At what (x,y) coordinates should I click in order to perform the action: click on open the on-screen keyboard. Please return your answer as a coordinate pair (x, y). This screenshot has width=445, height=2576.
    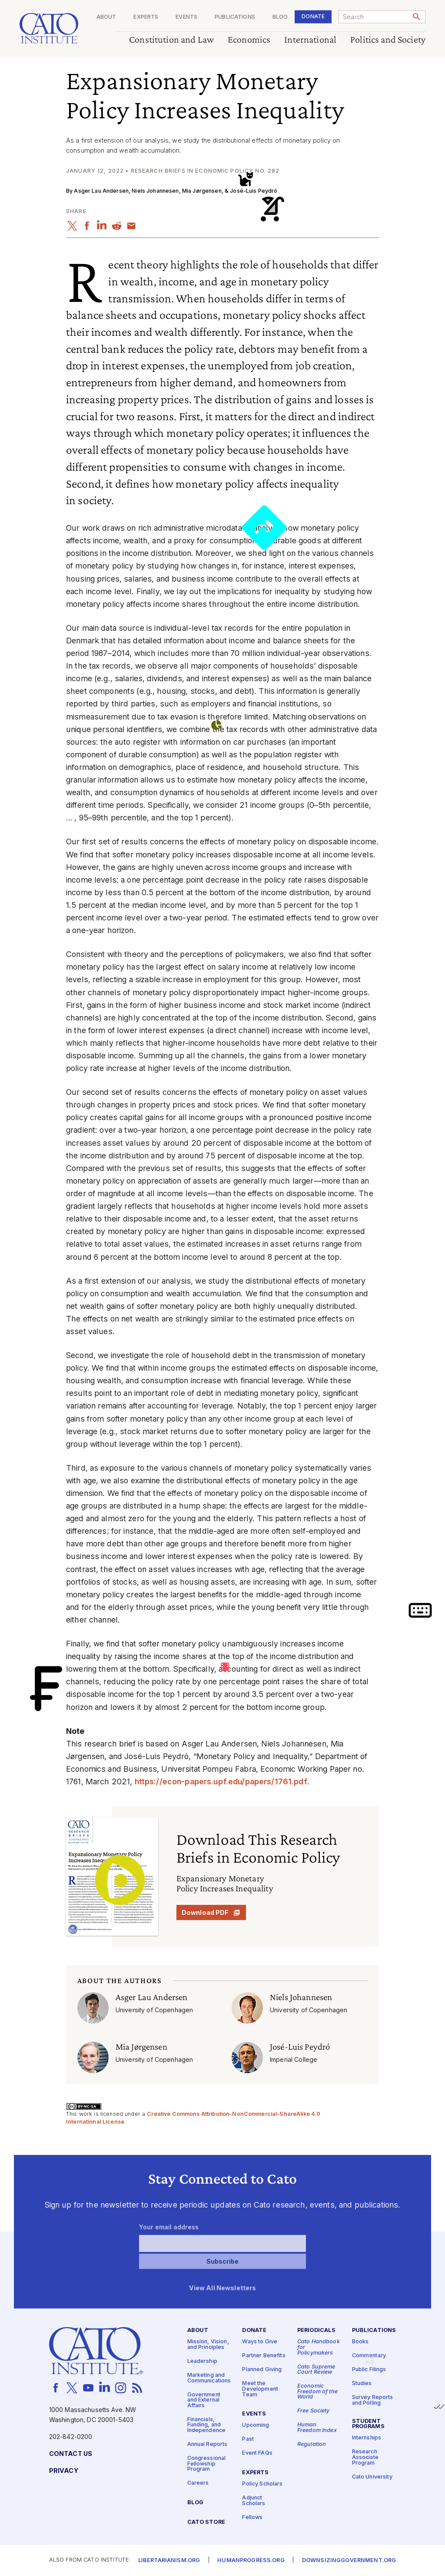
    Looking at the image, I should click on (420, 1610).